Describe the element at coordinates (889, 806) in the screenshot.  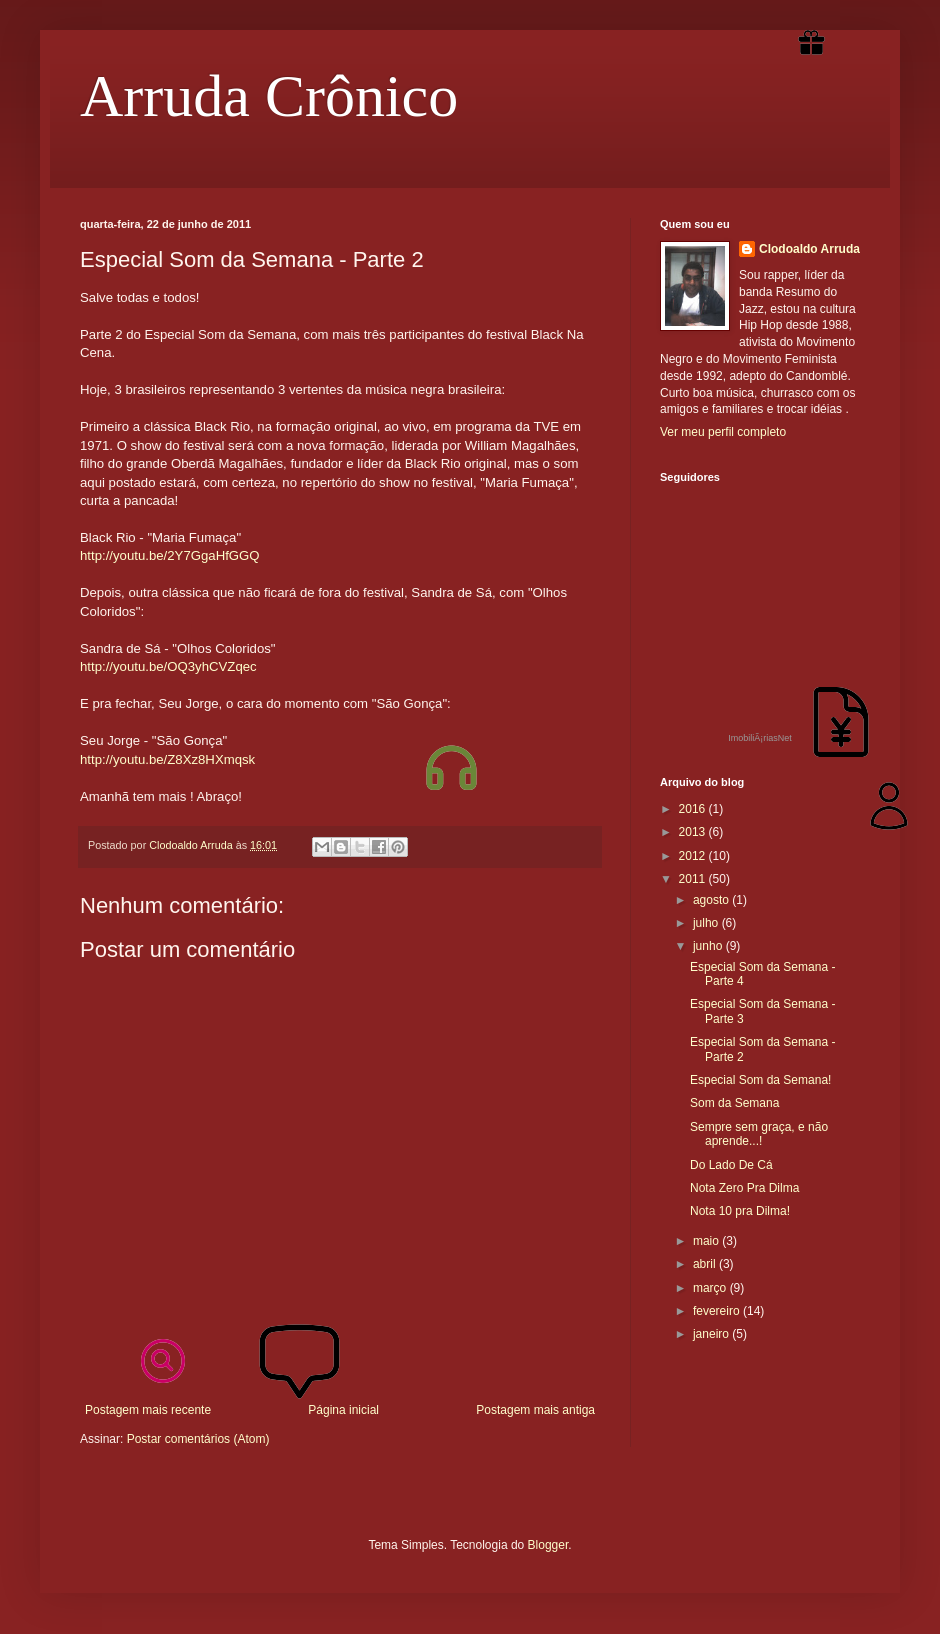
I see `view your profile` at that location.